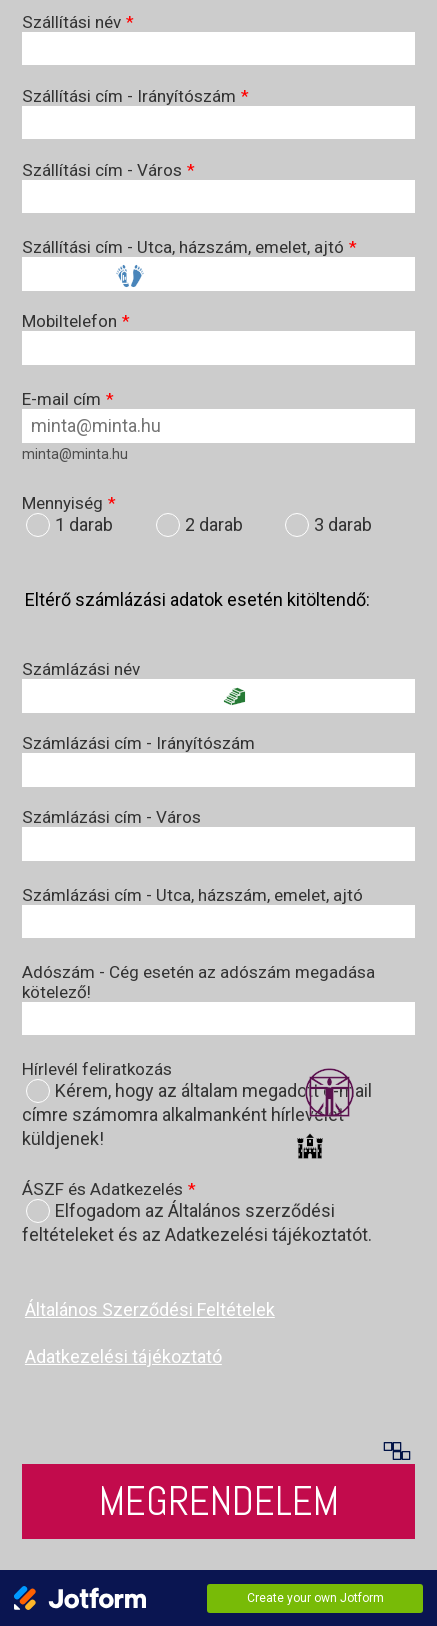  What do you see at coordinates (234, 696) in the screenshot?
I see `navigate between levels or floors` at bounding box center [234, 696].